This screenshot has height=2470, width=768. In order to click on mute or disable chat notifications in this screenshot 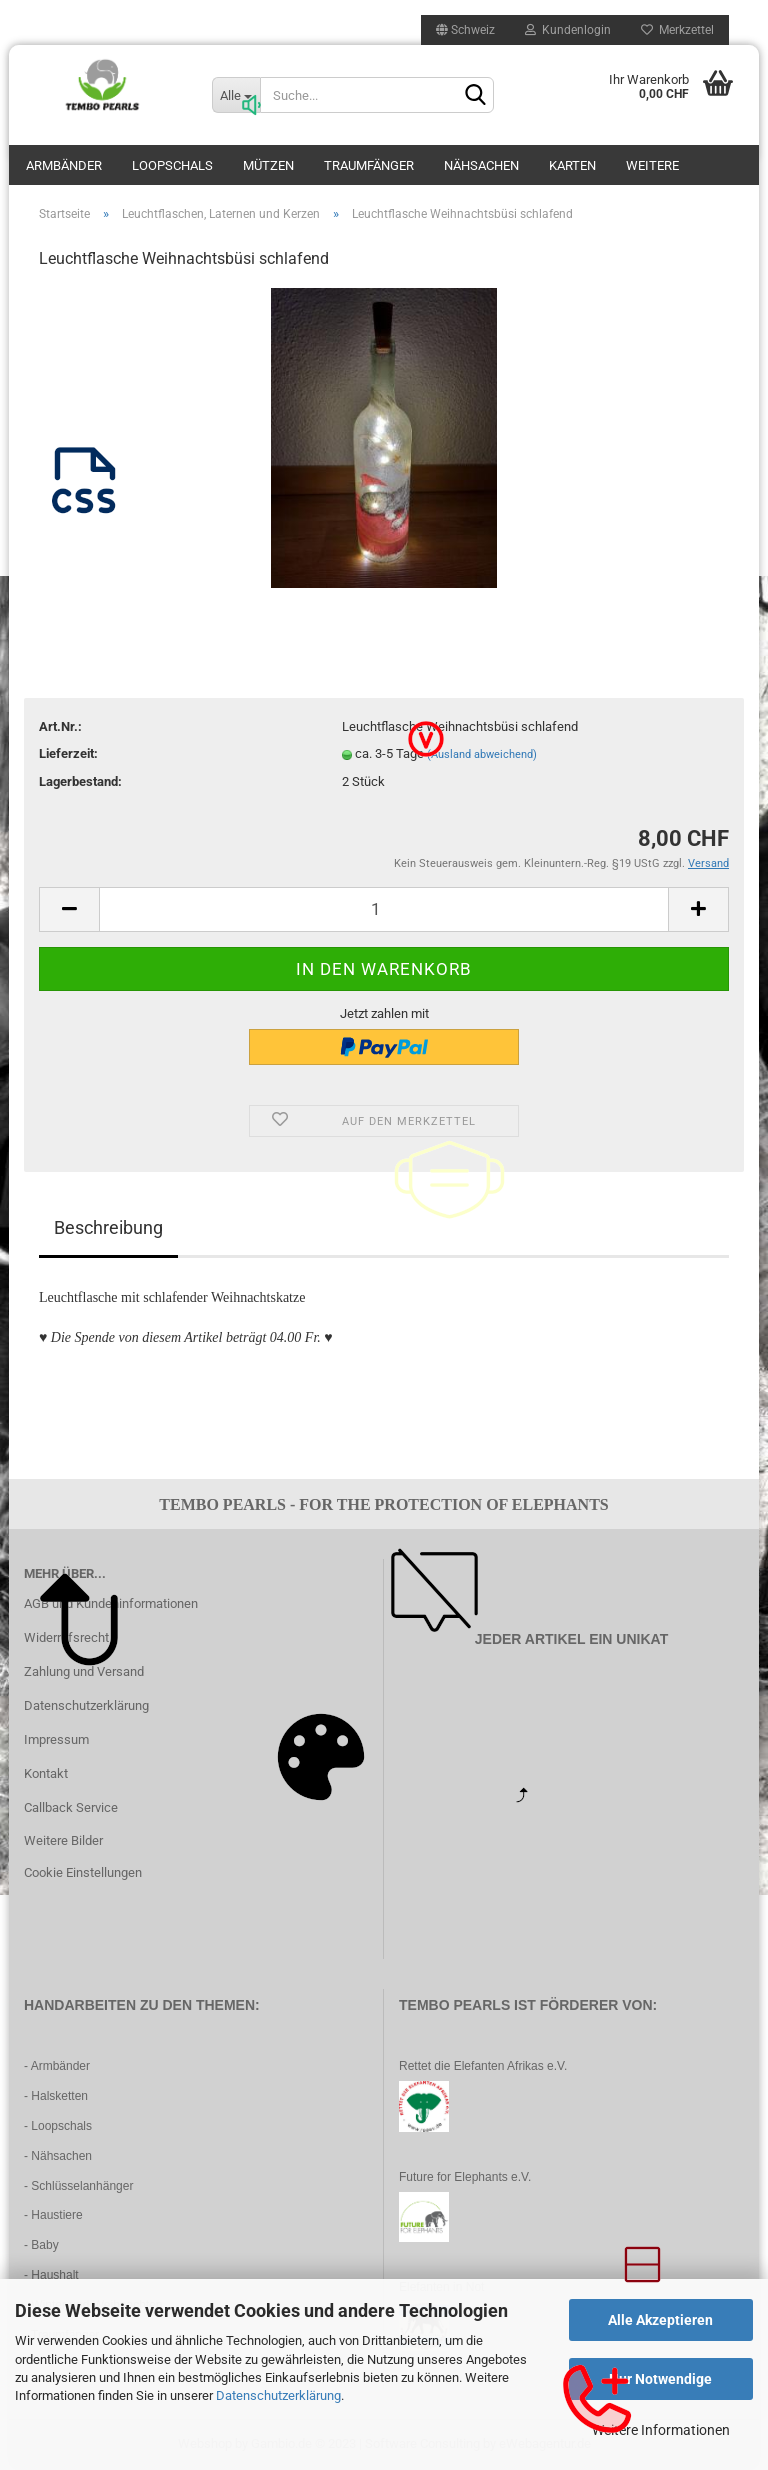, I will do `click(434, 1588)`.